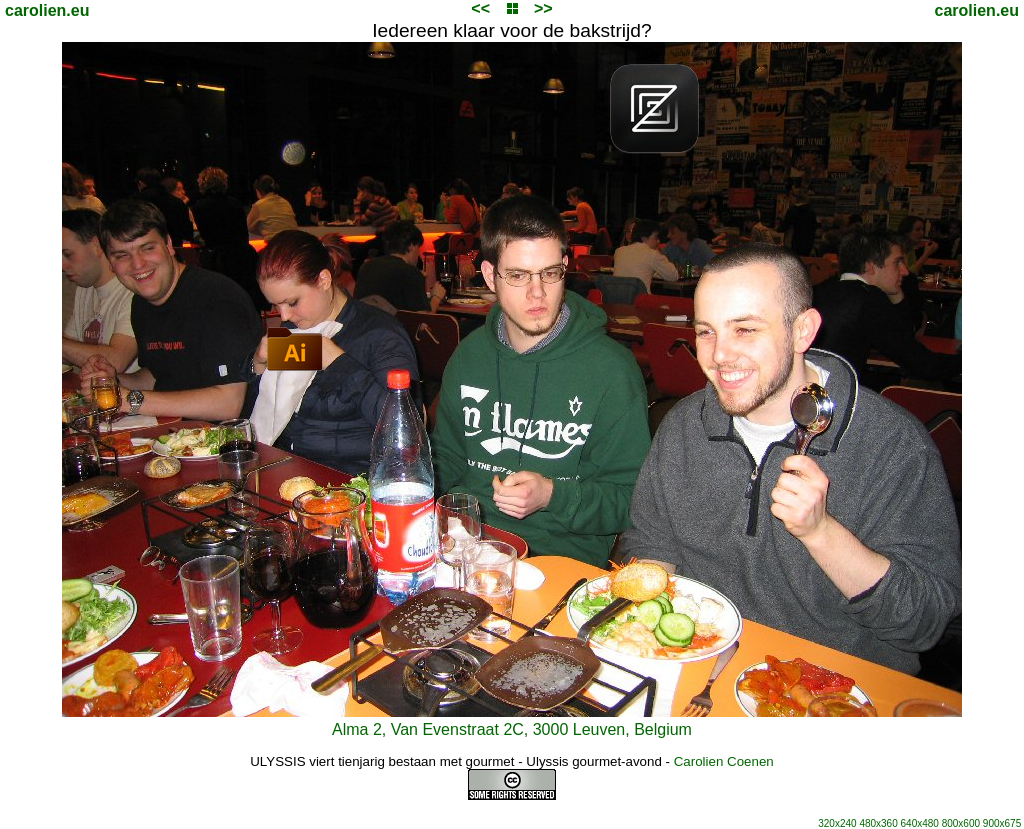 The width and height of the screenshot is (1024, 829). I want to click on open zed code editor, so click(654, 108).